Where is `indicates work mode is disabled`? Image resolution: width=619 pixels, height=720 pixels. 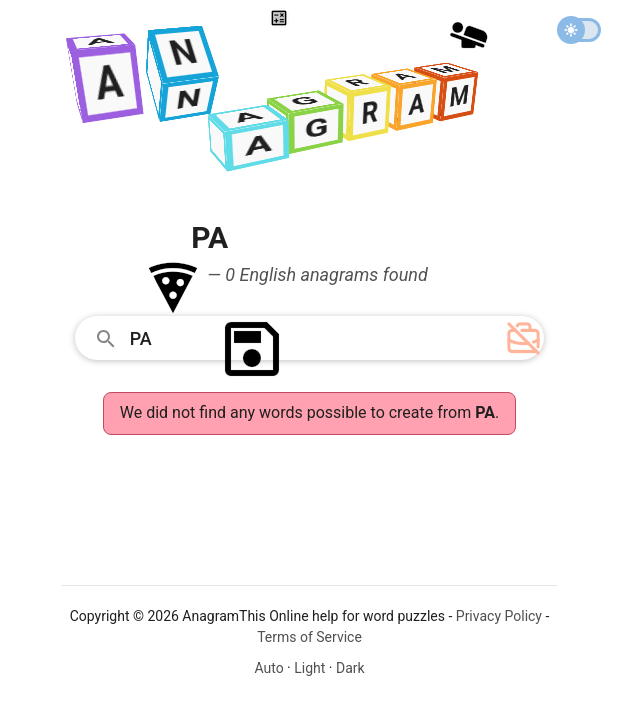 indicates work mode is disabled is located at coordinates (523, 338).